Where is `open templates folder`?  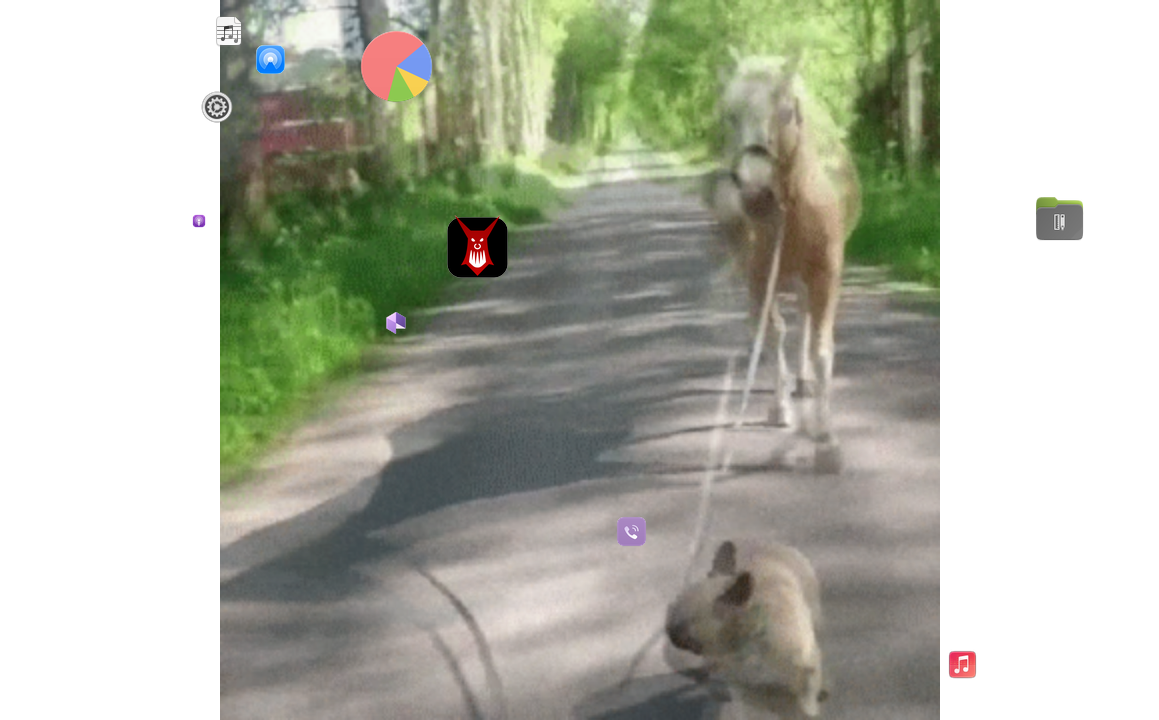
open templates folder is located at coordinates (1059, 218).